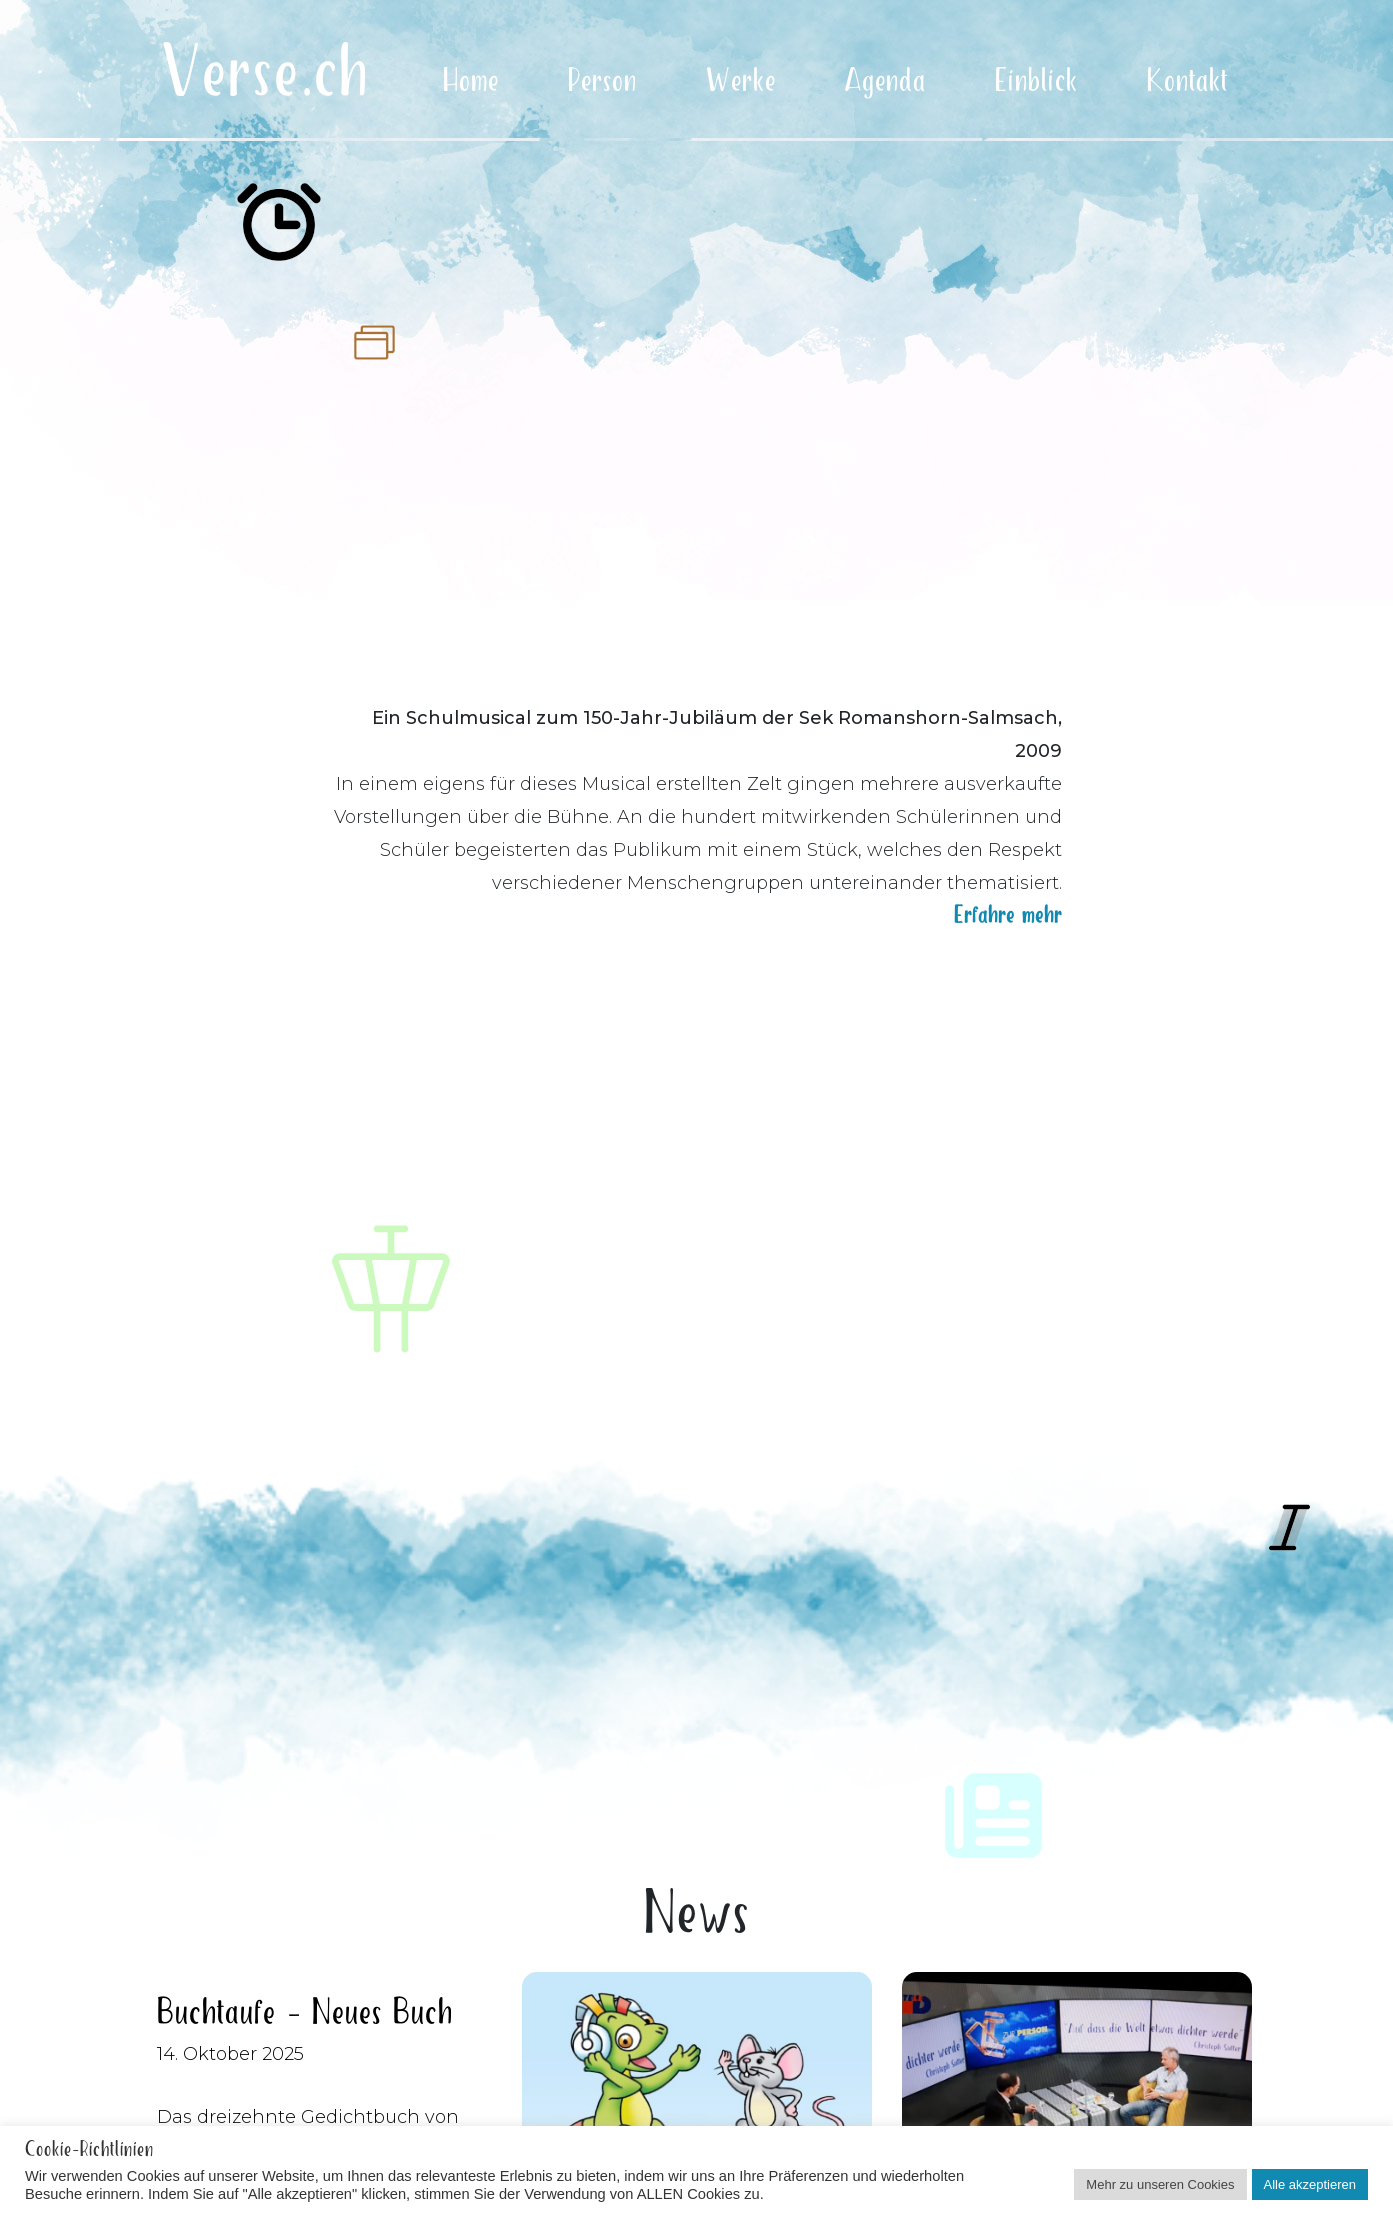 The width and height of the screenshot is (1393, 2219). What do you see at coordinates (993, 1815) in the screenshot?
I see `view news feed or articles` at bounding box center [993, 1815].